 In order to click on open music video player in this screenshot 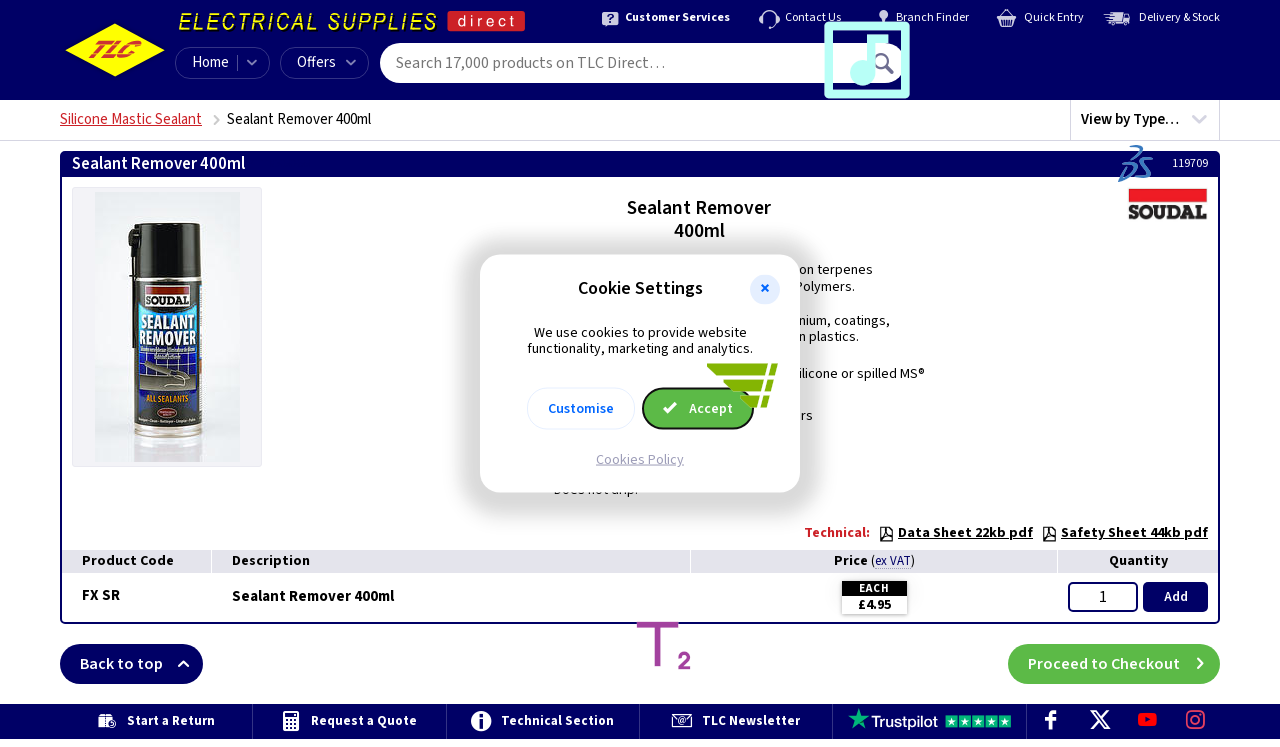, I will do `click(867, 60)`.